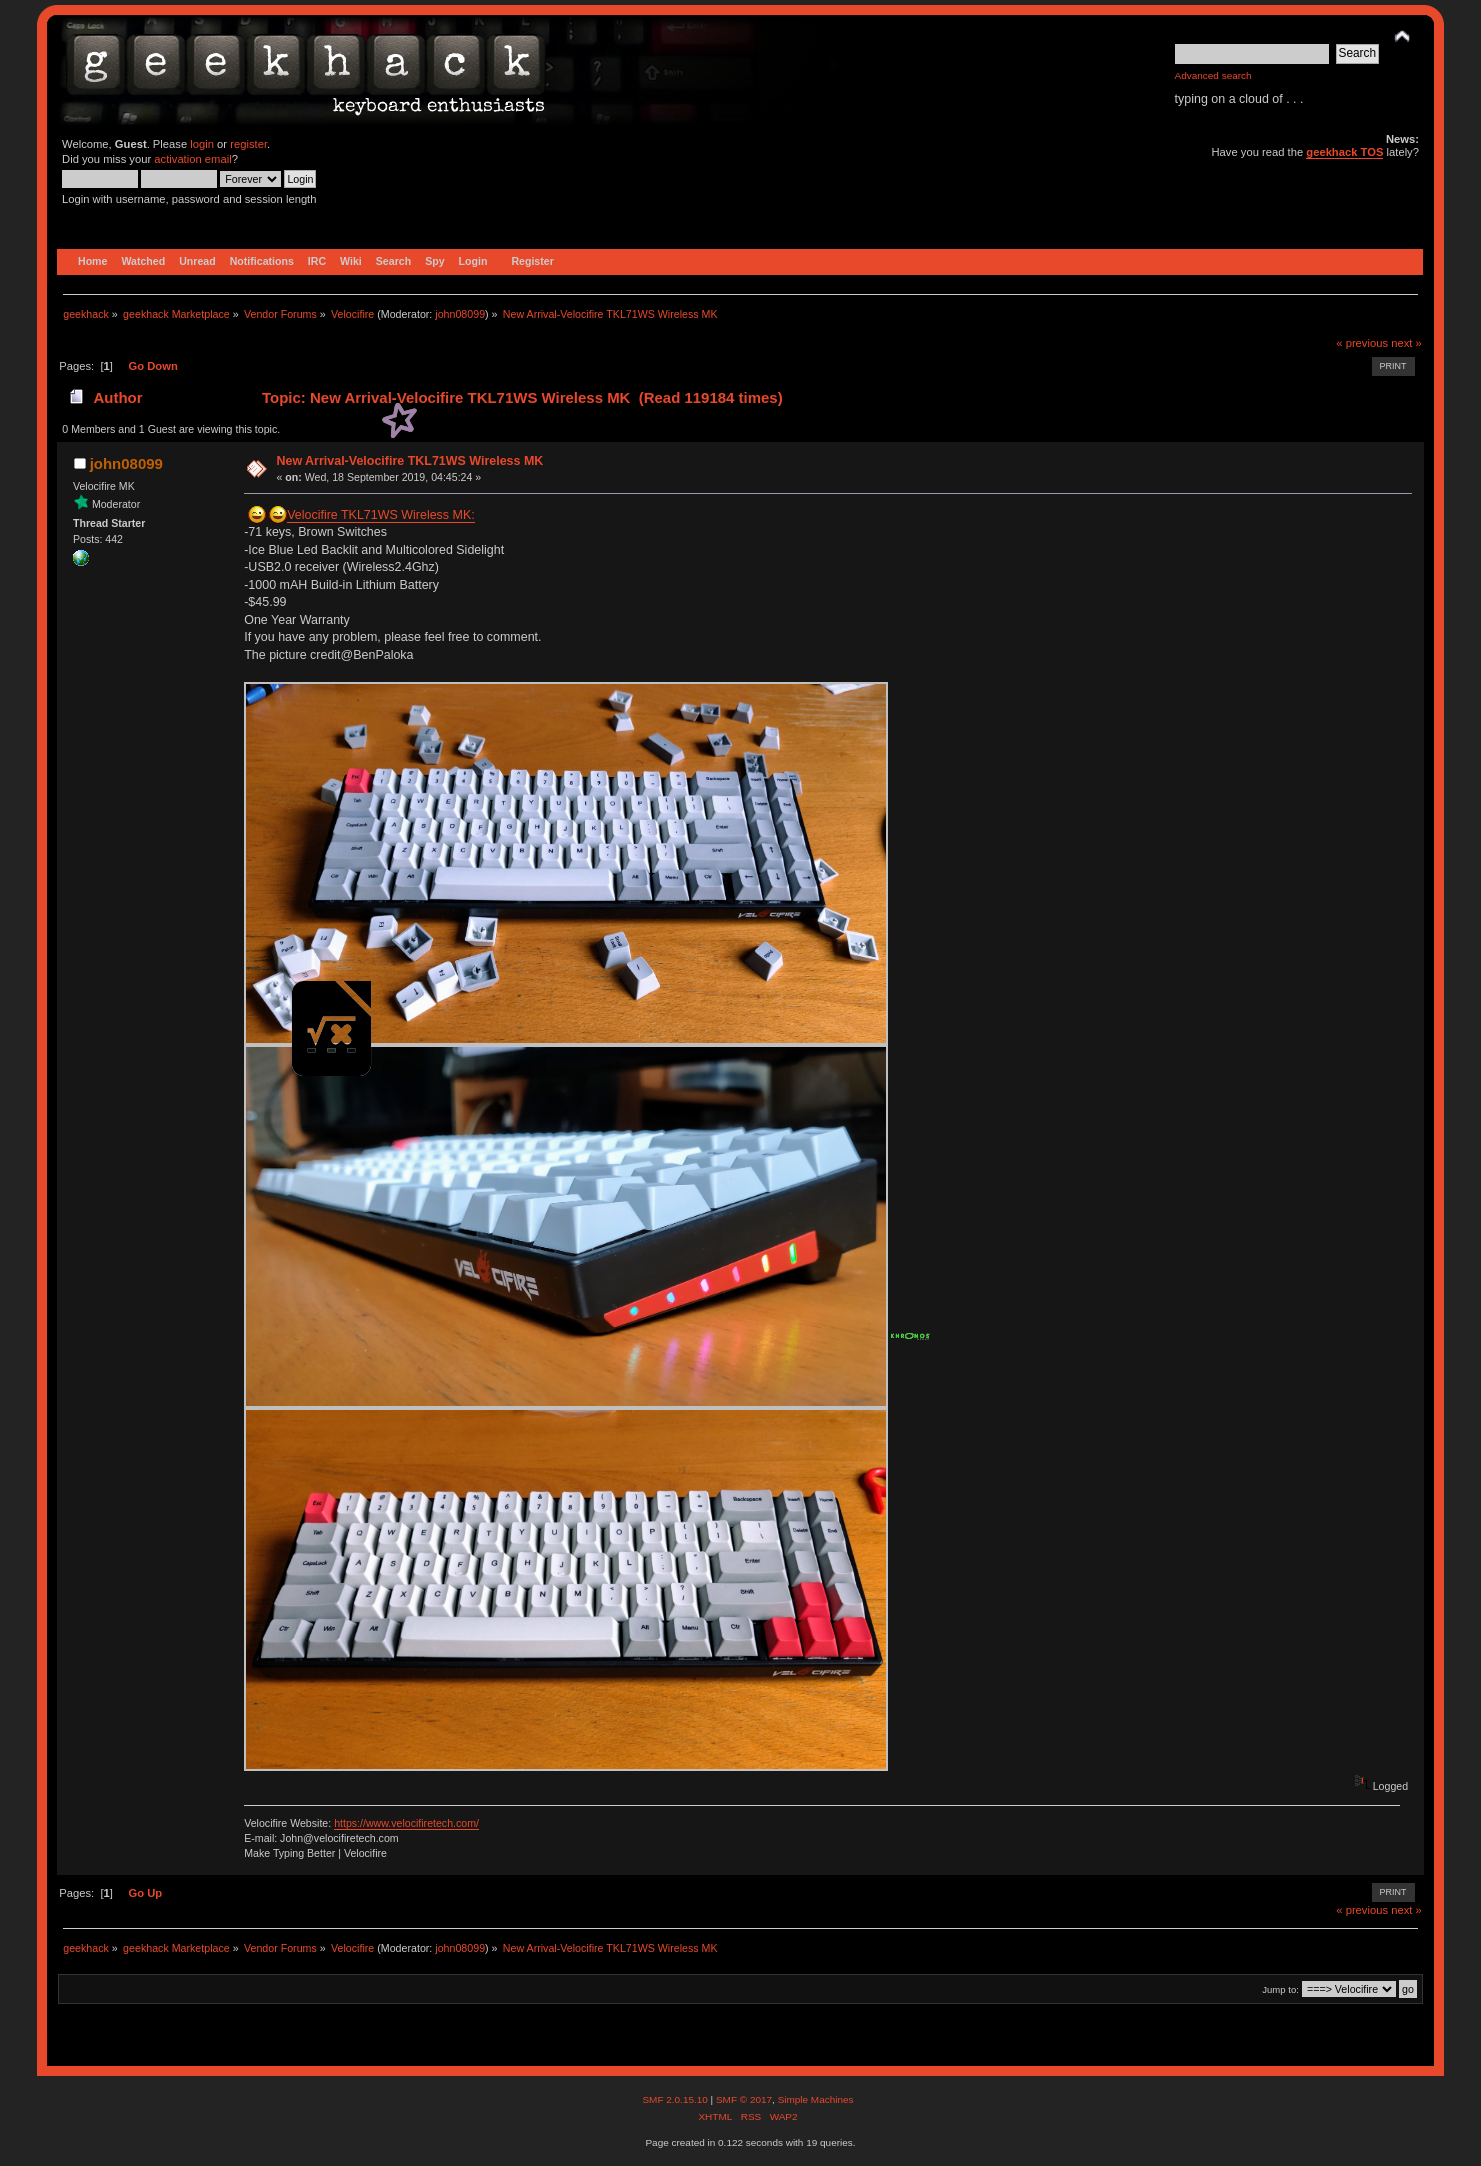  I want to click on open LibreOffice Math application, so click(331, 1028).